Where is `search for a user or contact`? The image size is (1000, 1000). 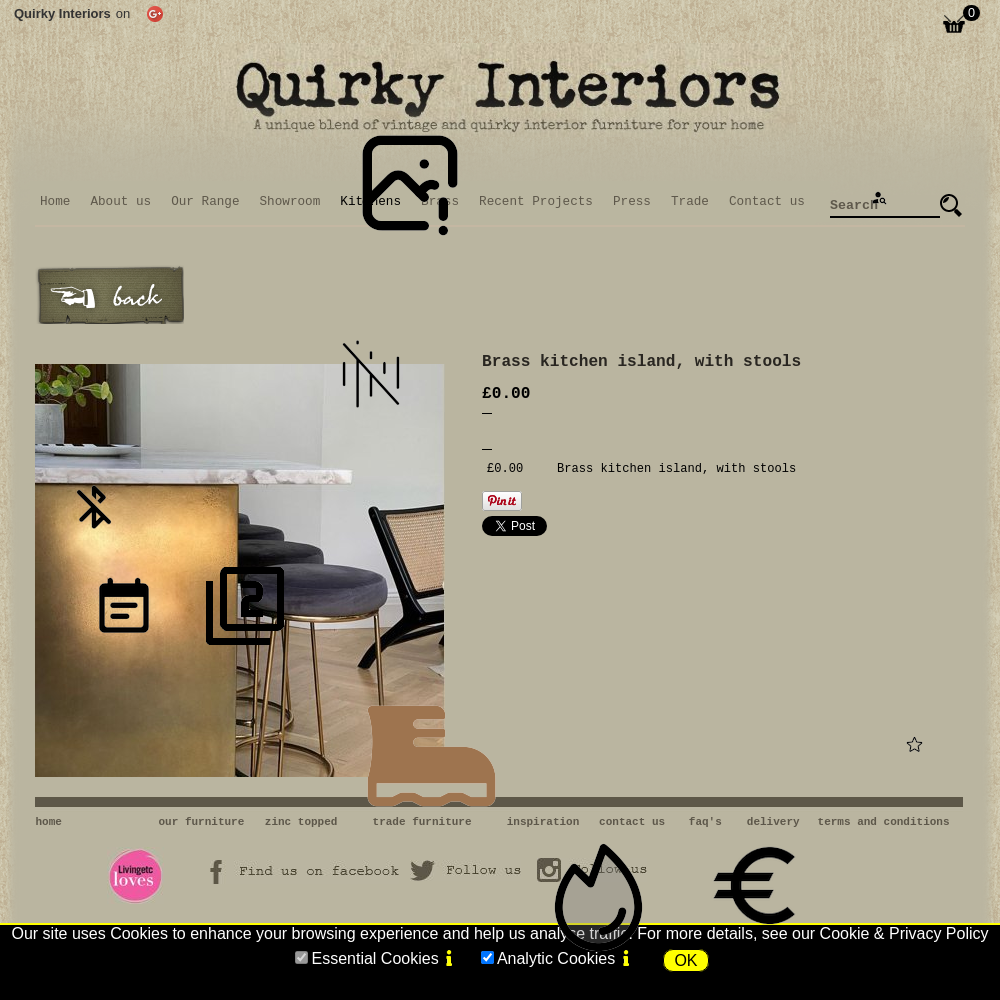 search for a user or contact is located at coordinates (879, 197).